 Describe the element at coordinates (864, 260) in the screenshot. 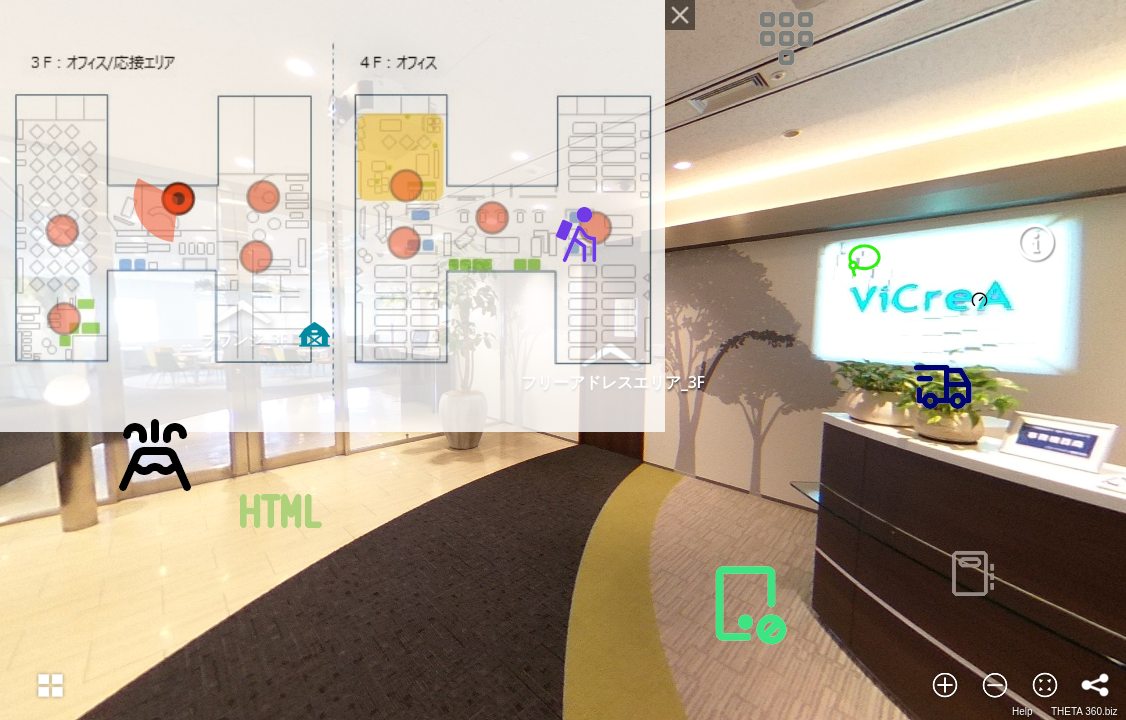

I see `select an irregular or freeform area` at that location.